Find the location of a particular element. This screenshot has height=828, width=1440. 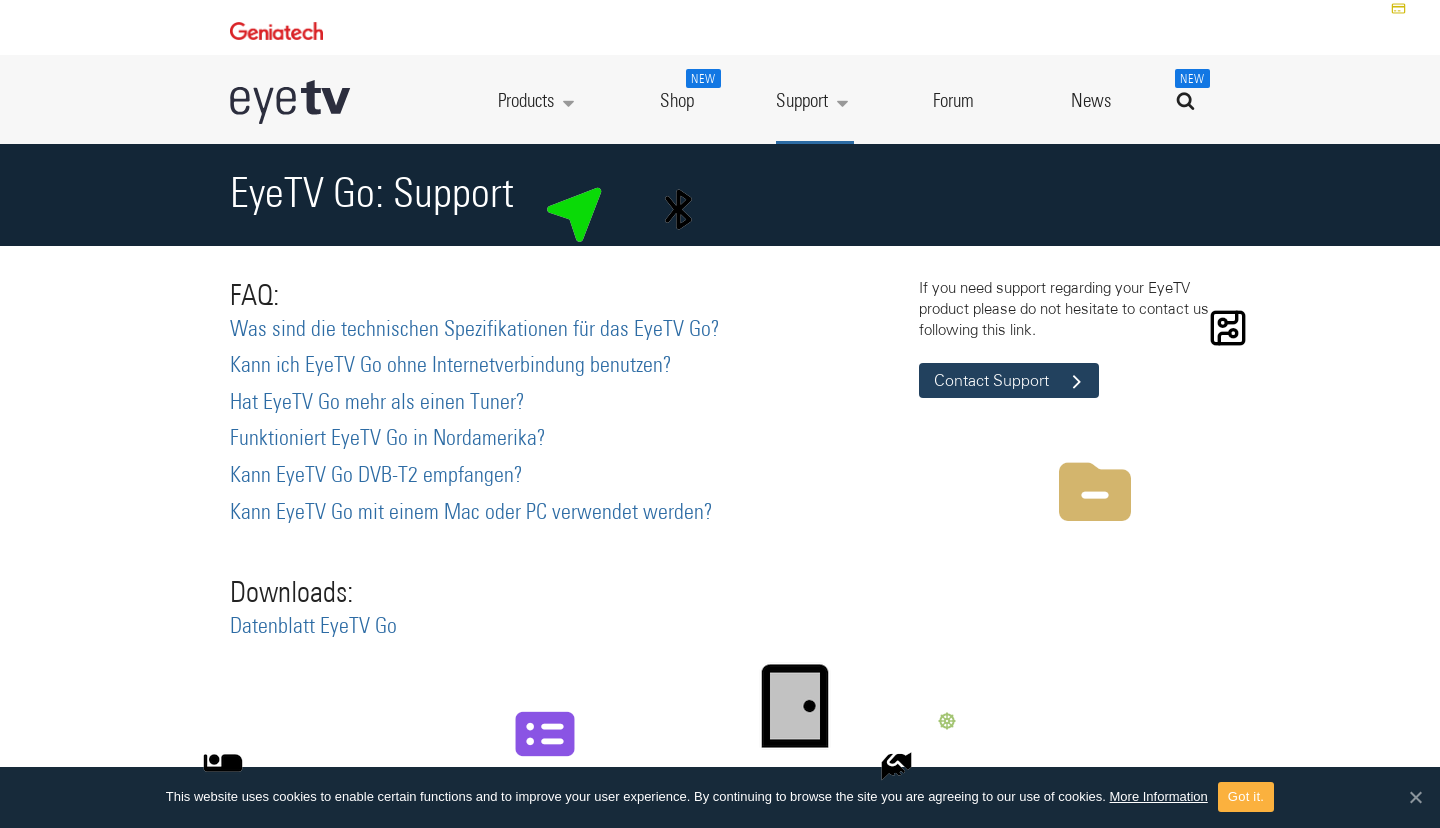

access door sensor settings is located at coordinates (795, 706).